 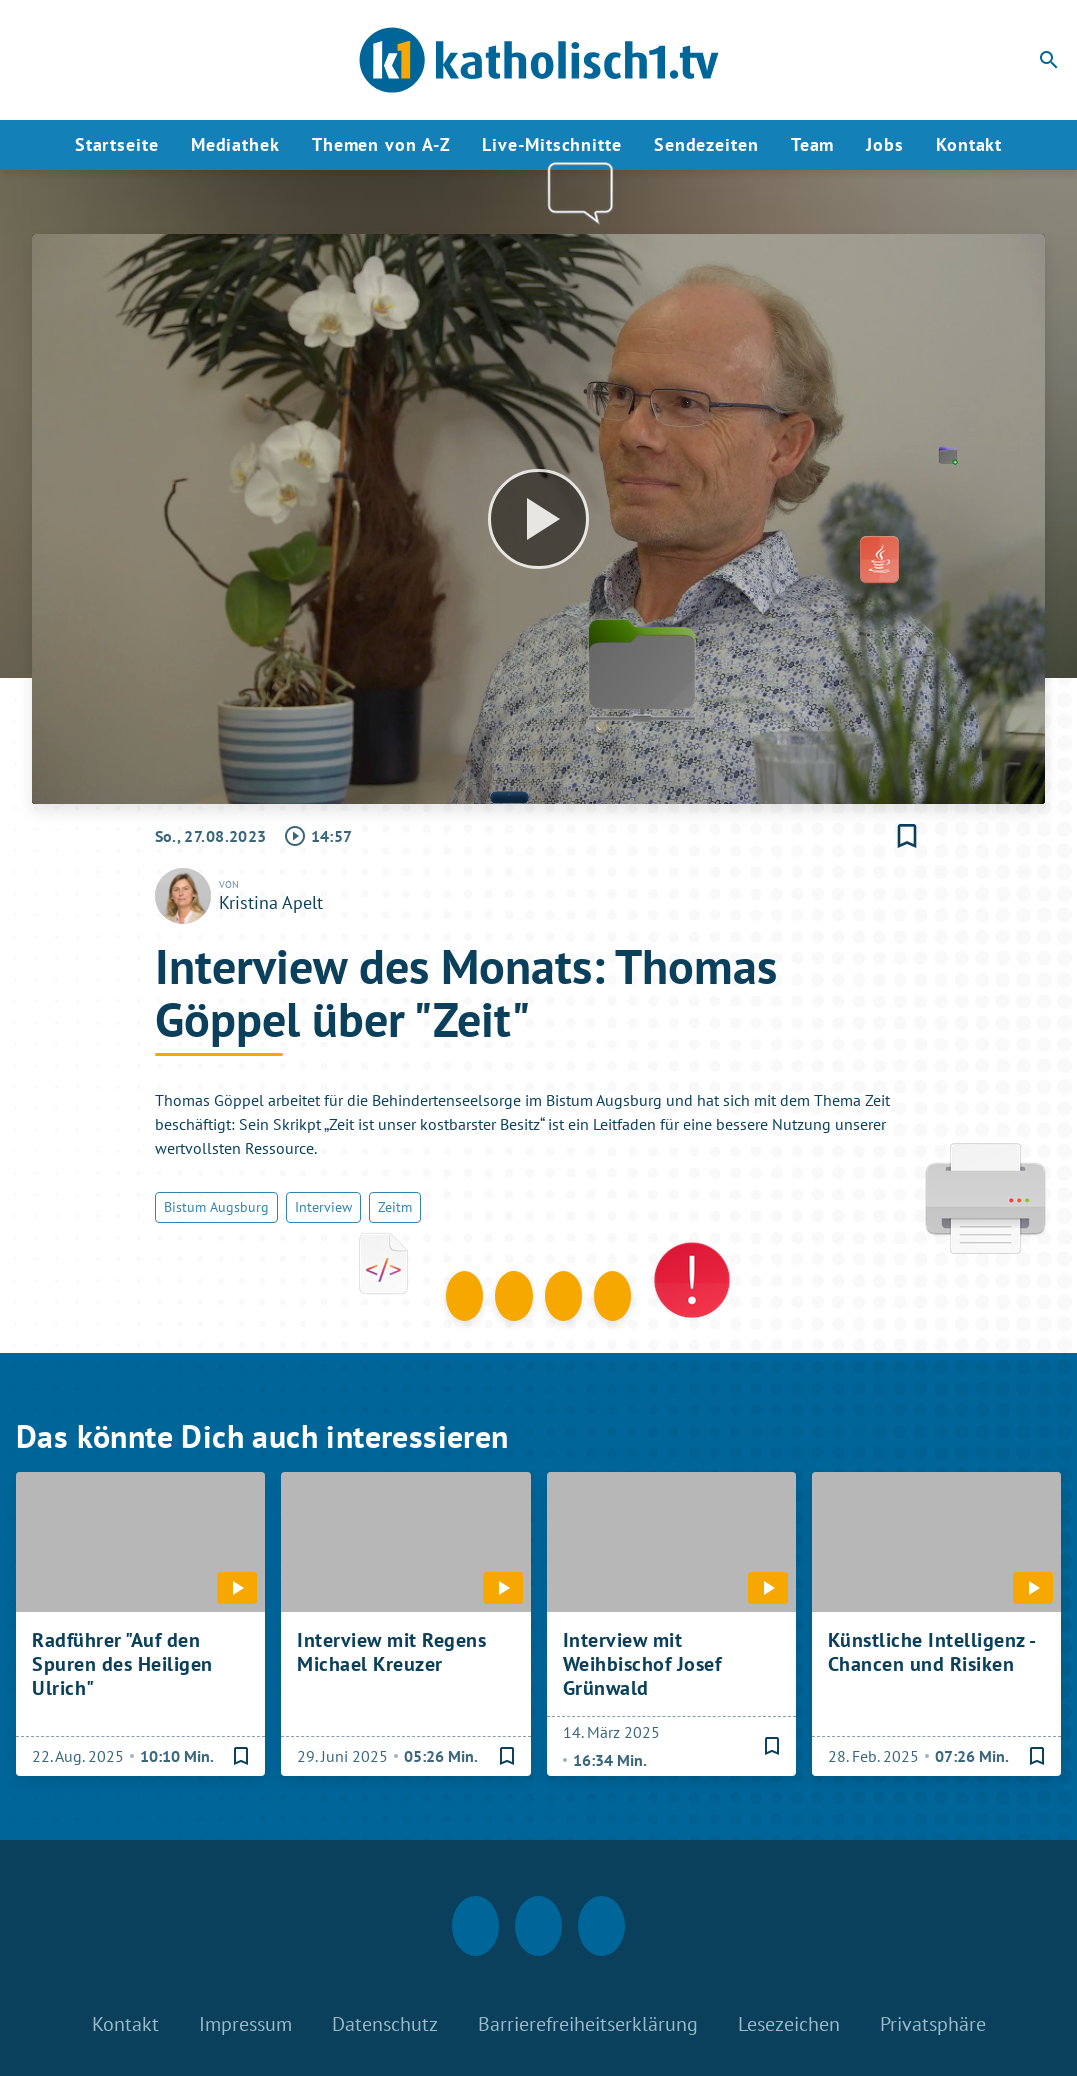 I want to click on set status to invisible or appear offline, so click(x=581, y=193).